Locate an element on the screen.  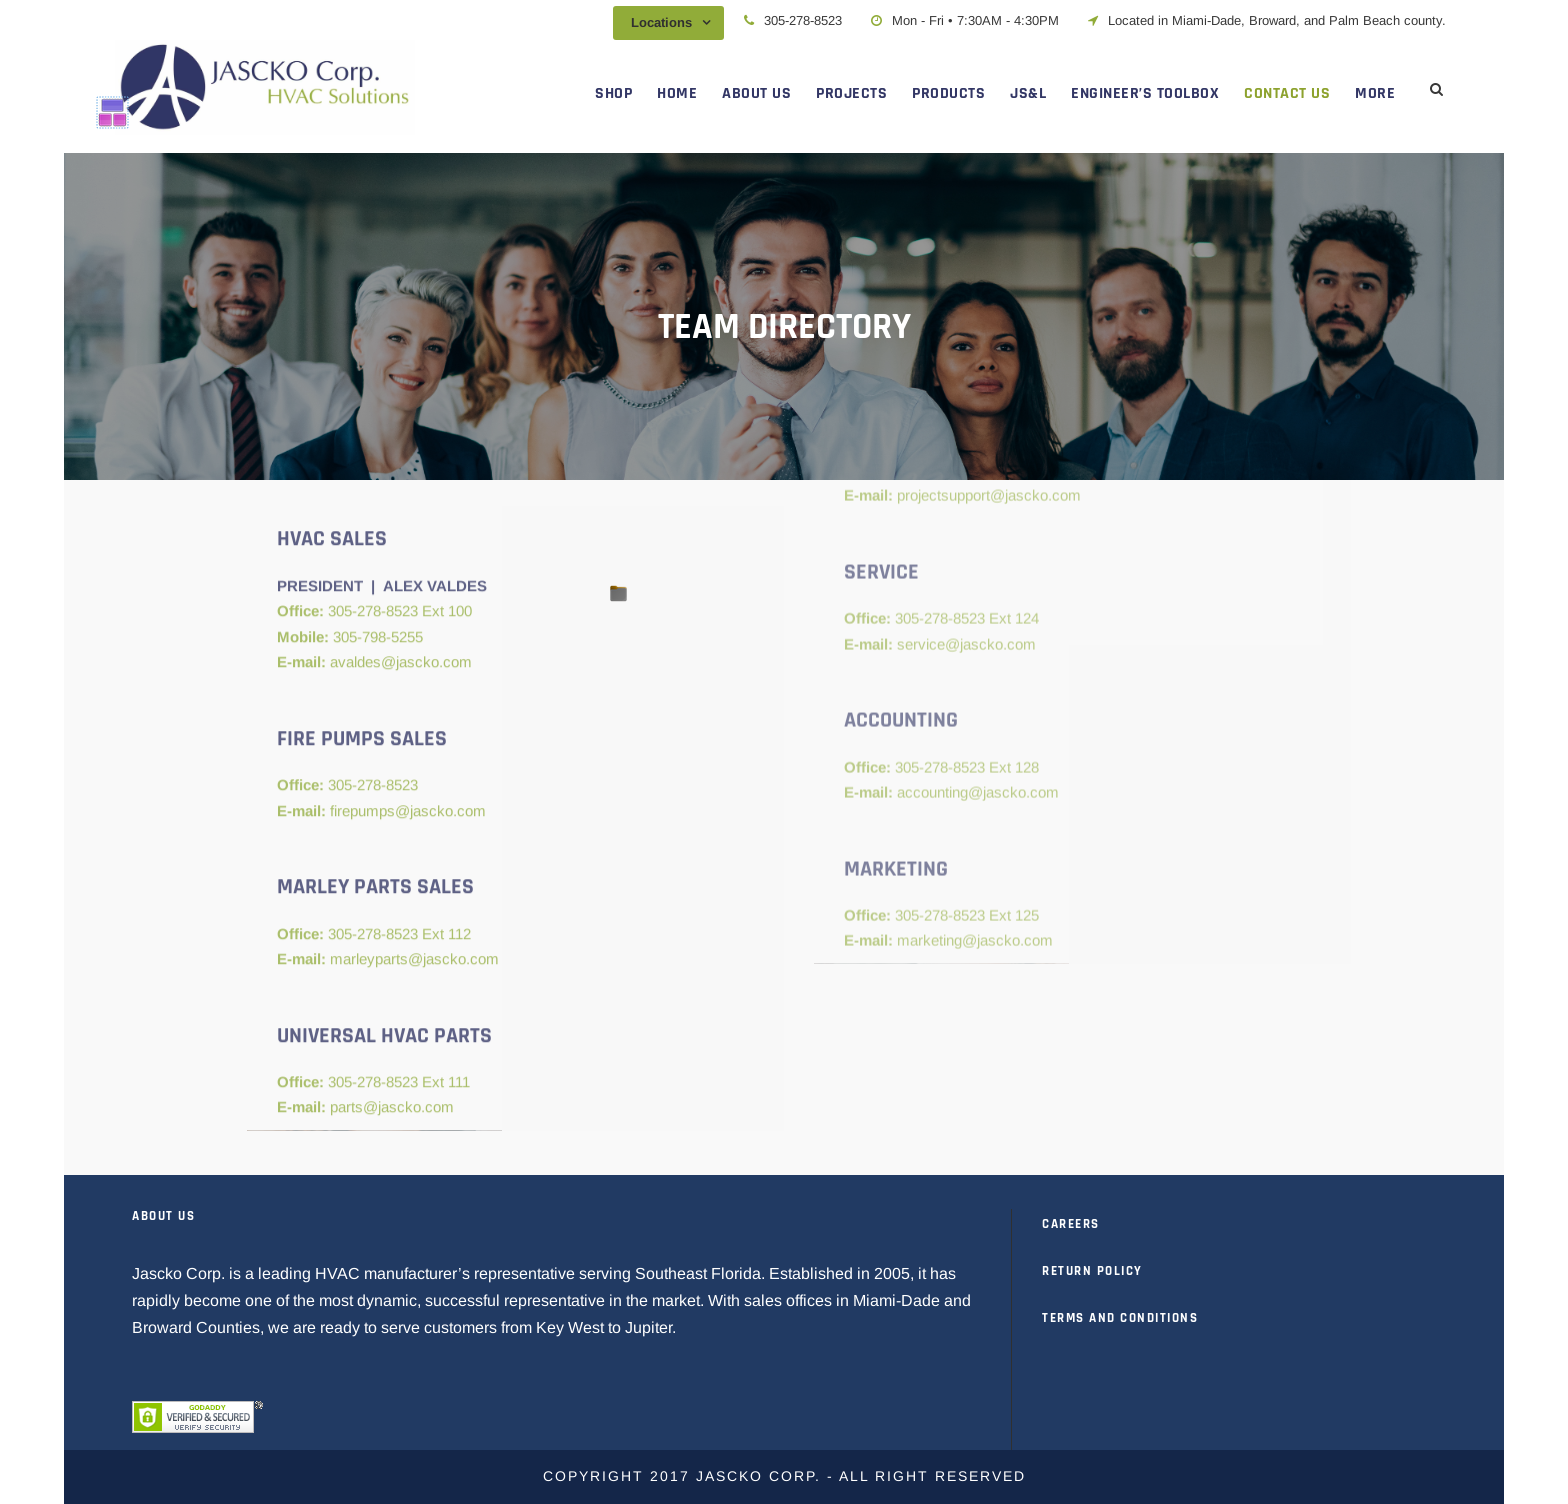
select all items in the current view is located at coordinates (112, 112).